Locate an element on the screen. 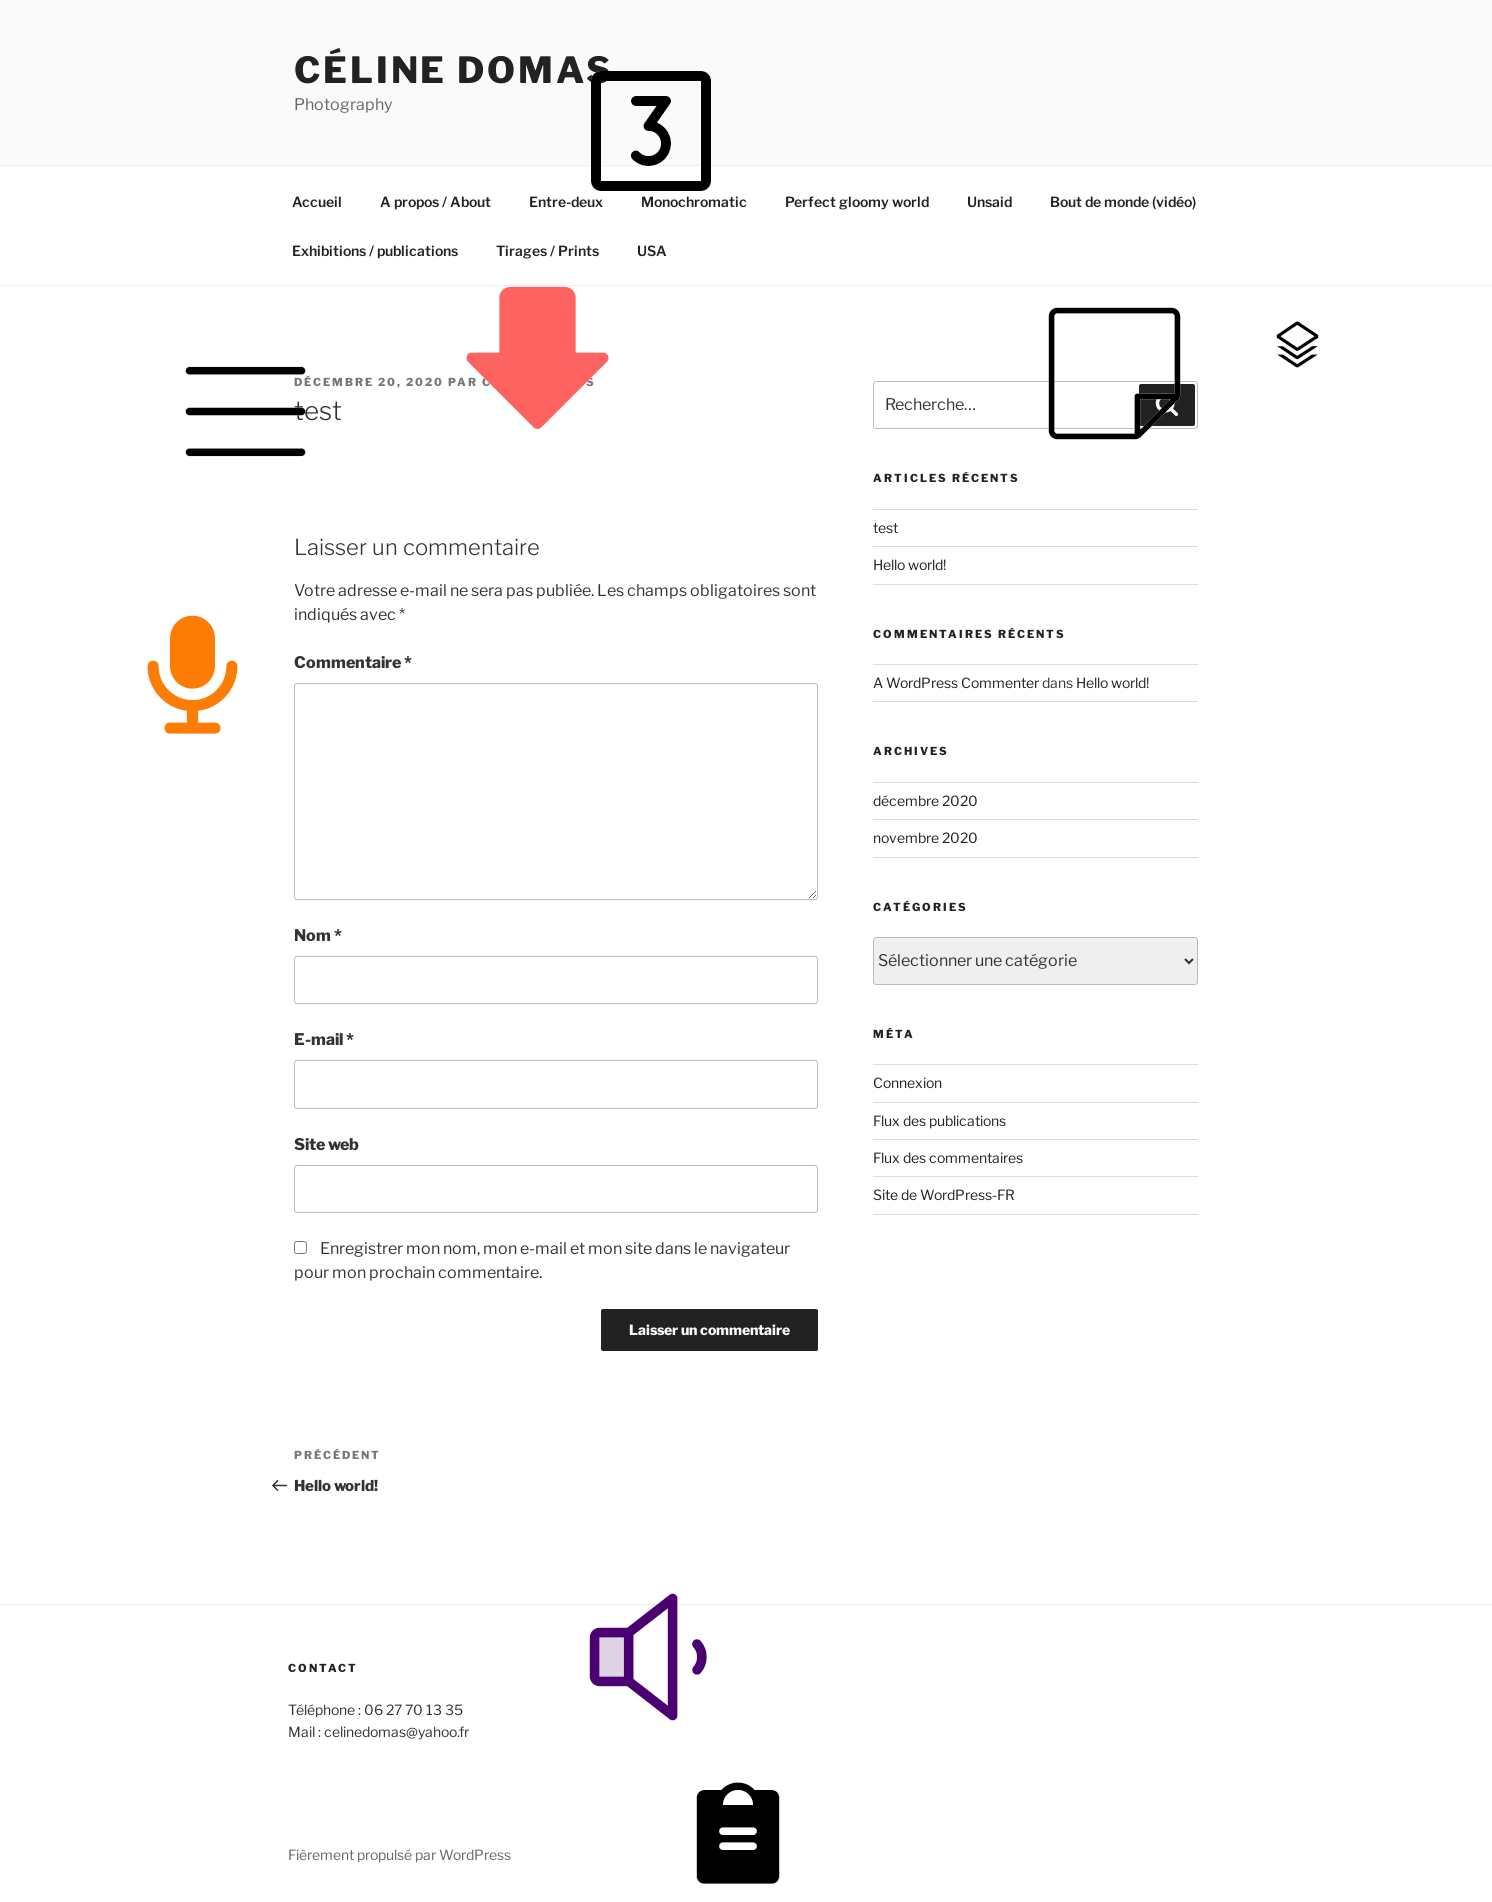 The width and height of the screenshot is (1492, 1902). tap to start voice input is located at coordinates (192, 677).